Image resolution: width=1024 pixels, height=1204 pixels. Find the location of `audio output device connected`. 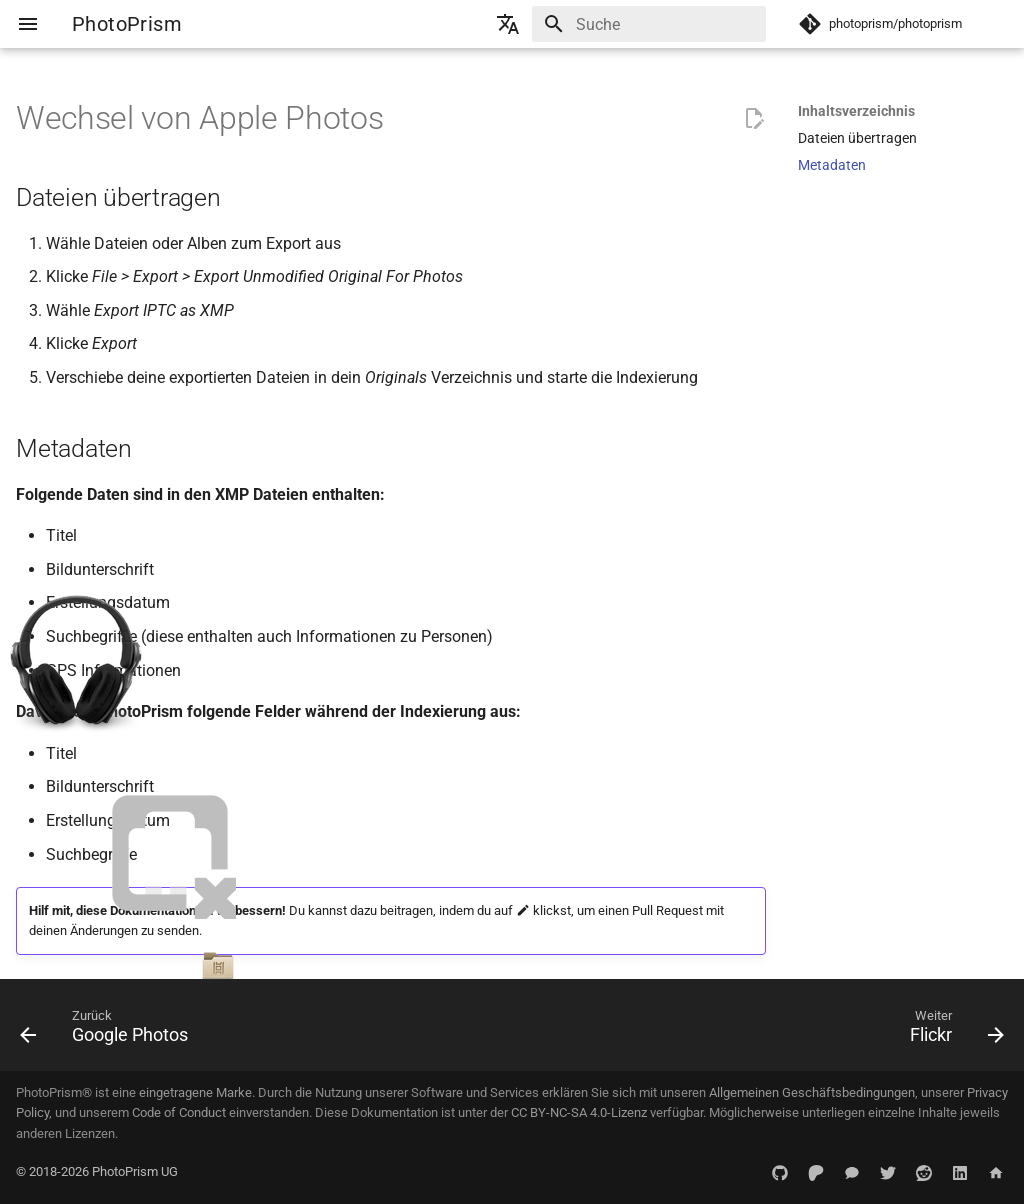

audio output device connected is located at coordinates (75, 662).